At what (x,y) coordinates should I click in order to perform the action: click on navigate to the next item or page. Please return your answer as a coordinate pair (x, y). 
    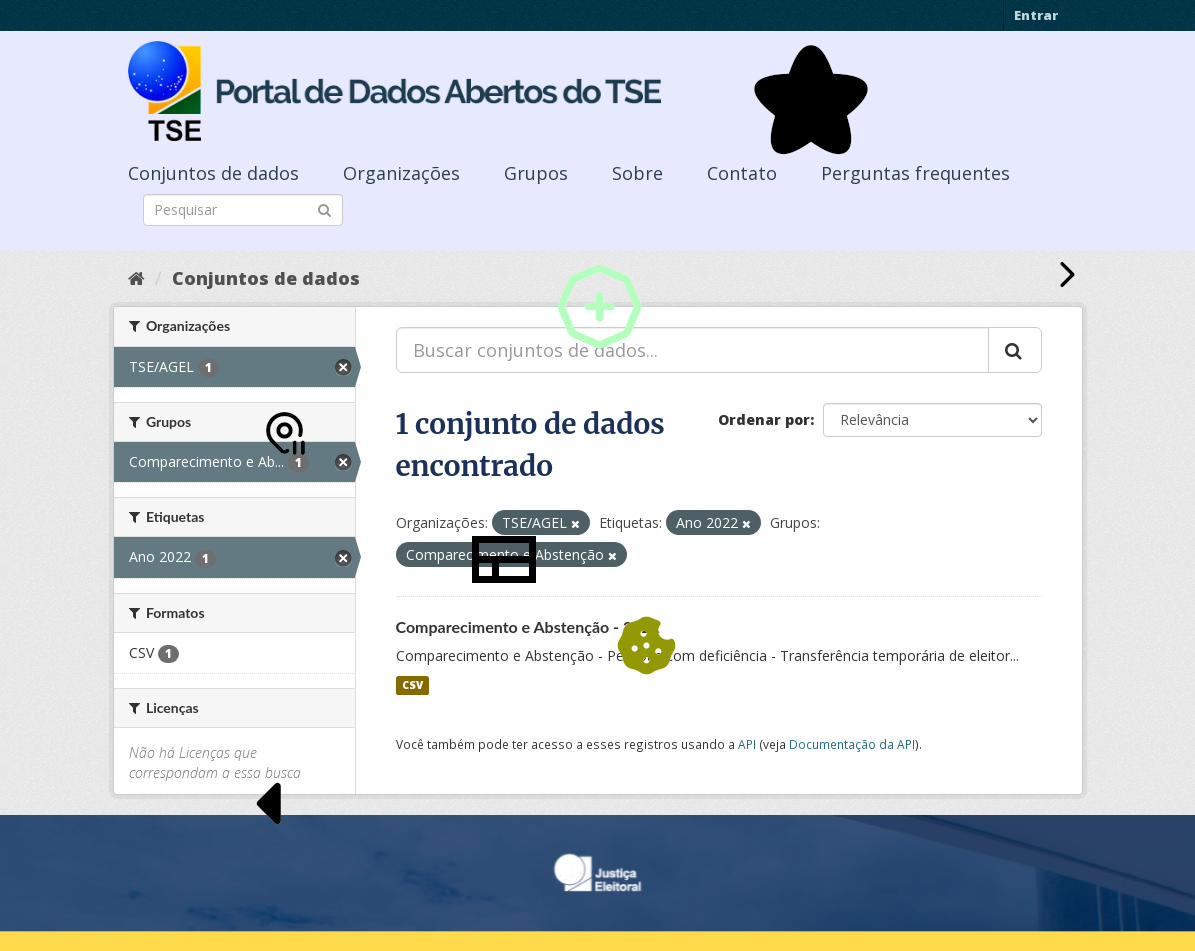
    Looking at the image, I should click on (1067, 274).